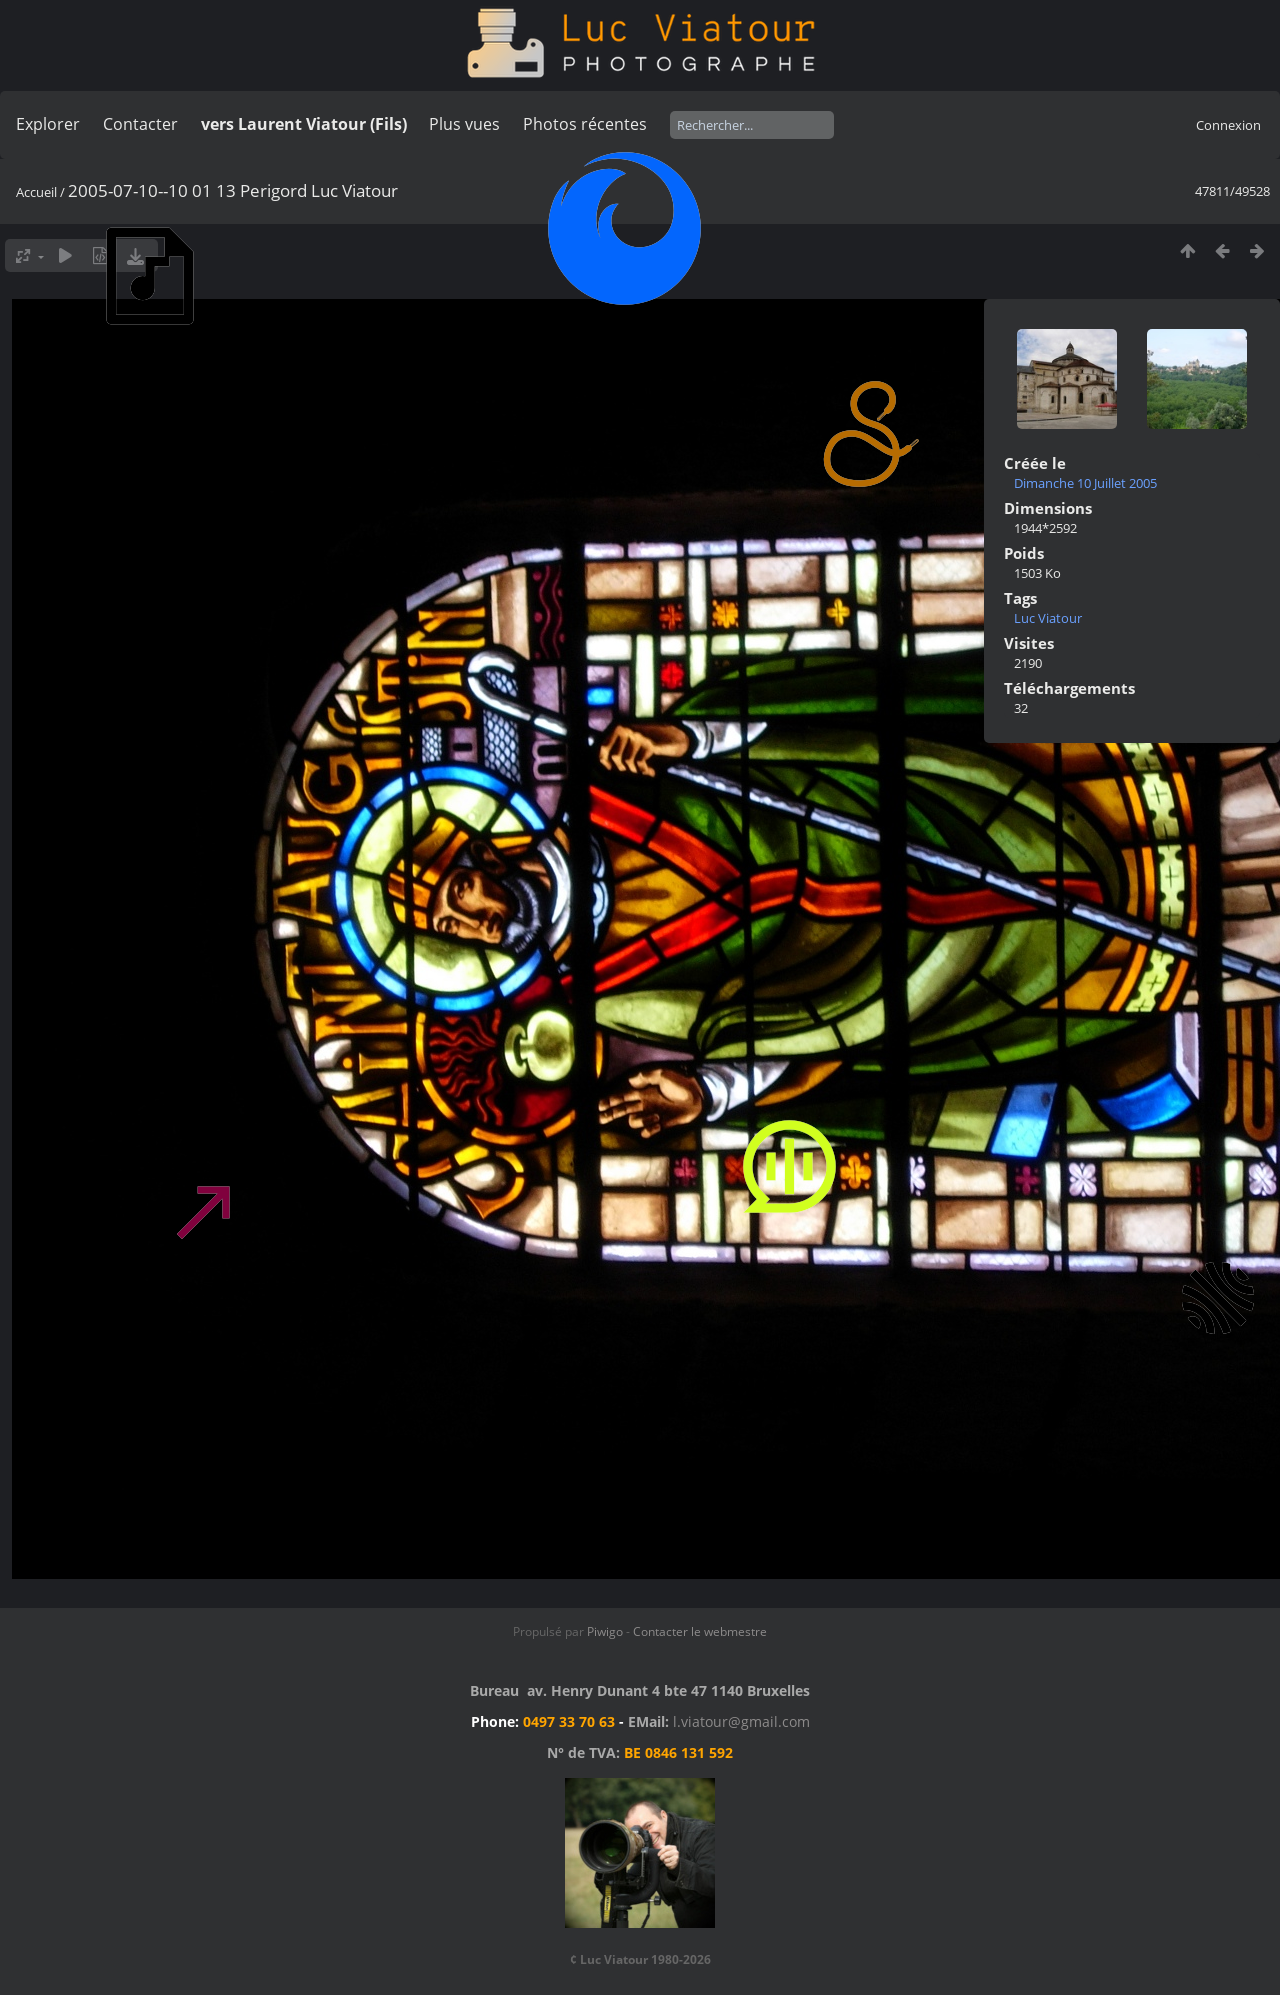 This screenshot has height=1995, width=1280. What do you see at coordinates (870, 434) in the screenshot?
I see `shoelace web components library logo` at bounding box center [870, 434].